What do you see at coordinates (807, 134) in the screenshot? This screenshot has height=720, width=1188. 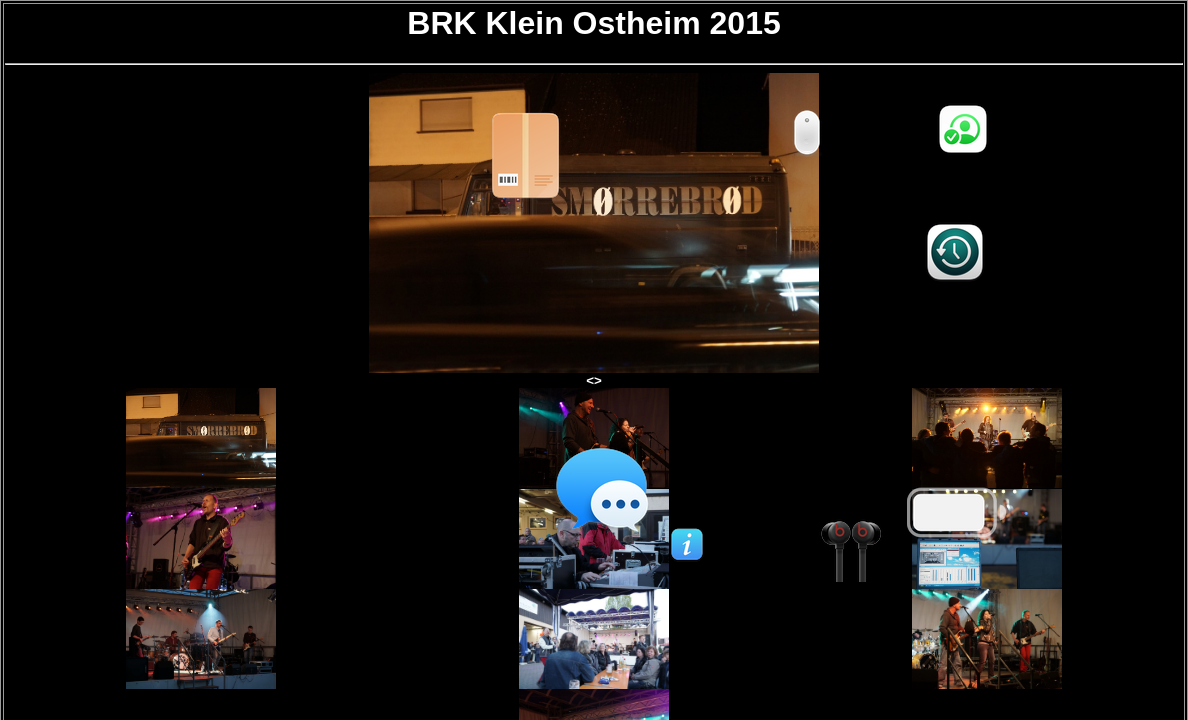 I see `connect a bluetooth mouse` at bounding box center [807, 134].